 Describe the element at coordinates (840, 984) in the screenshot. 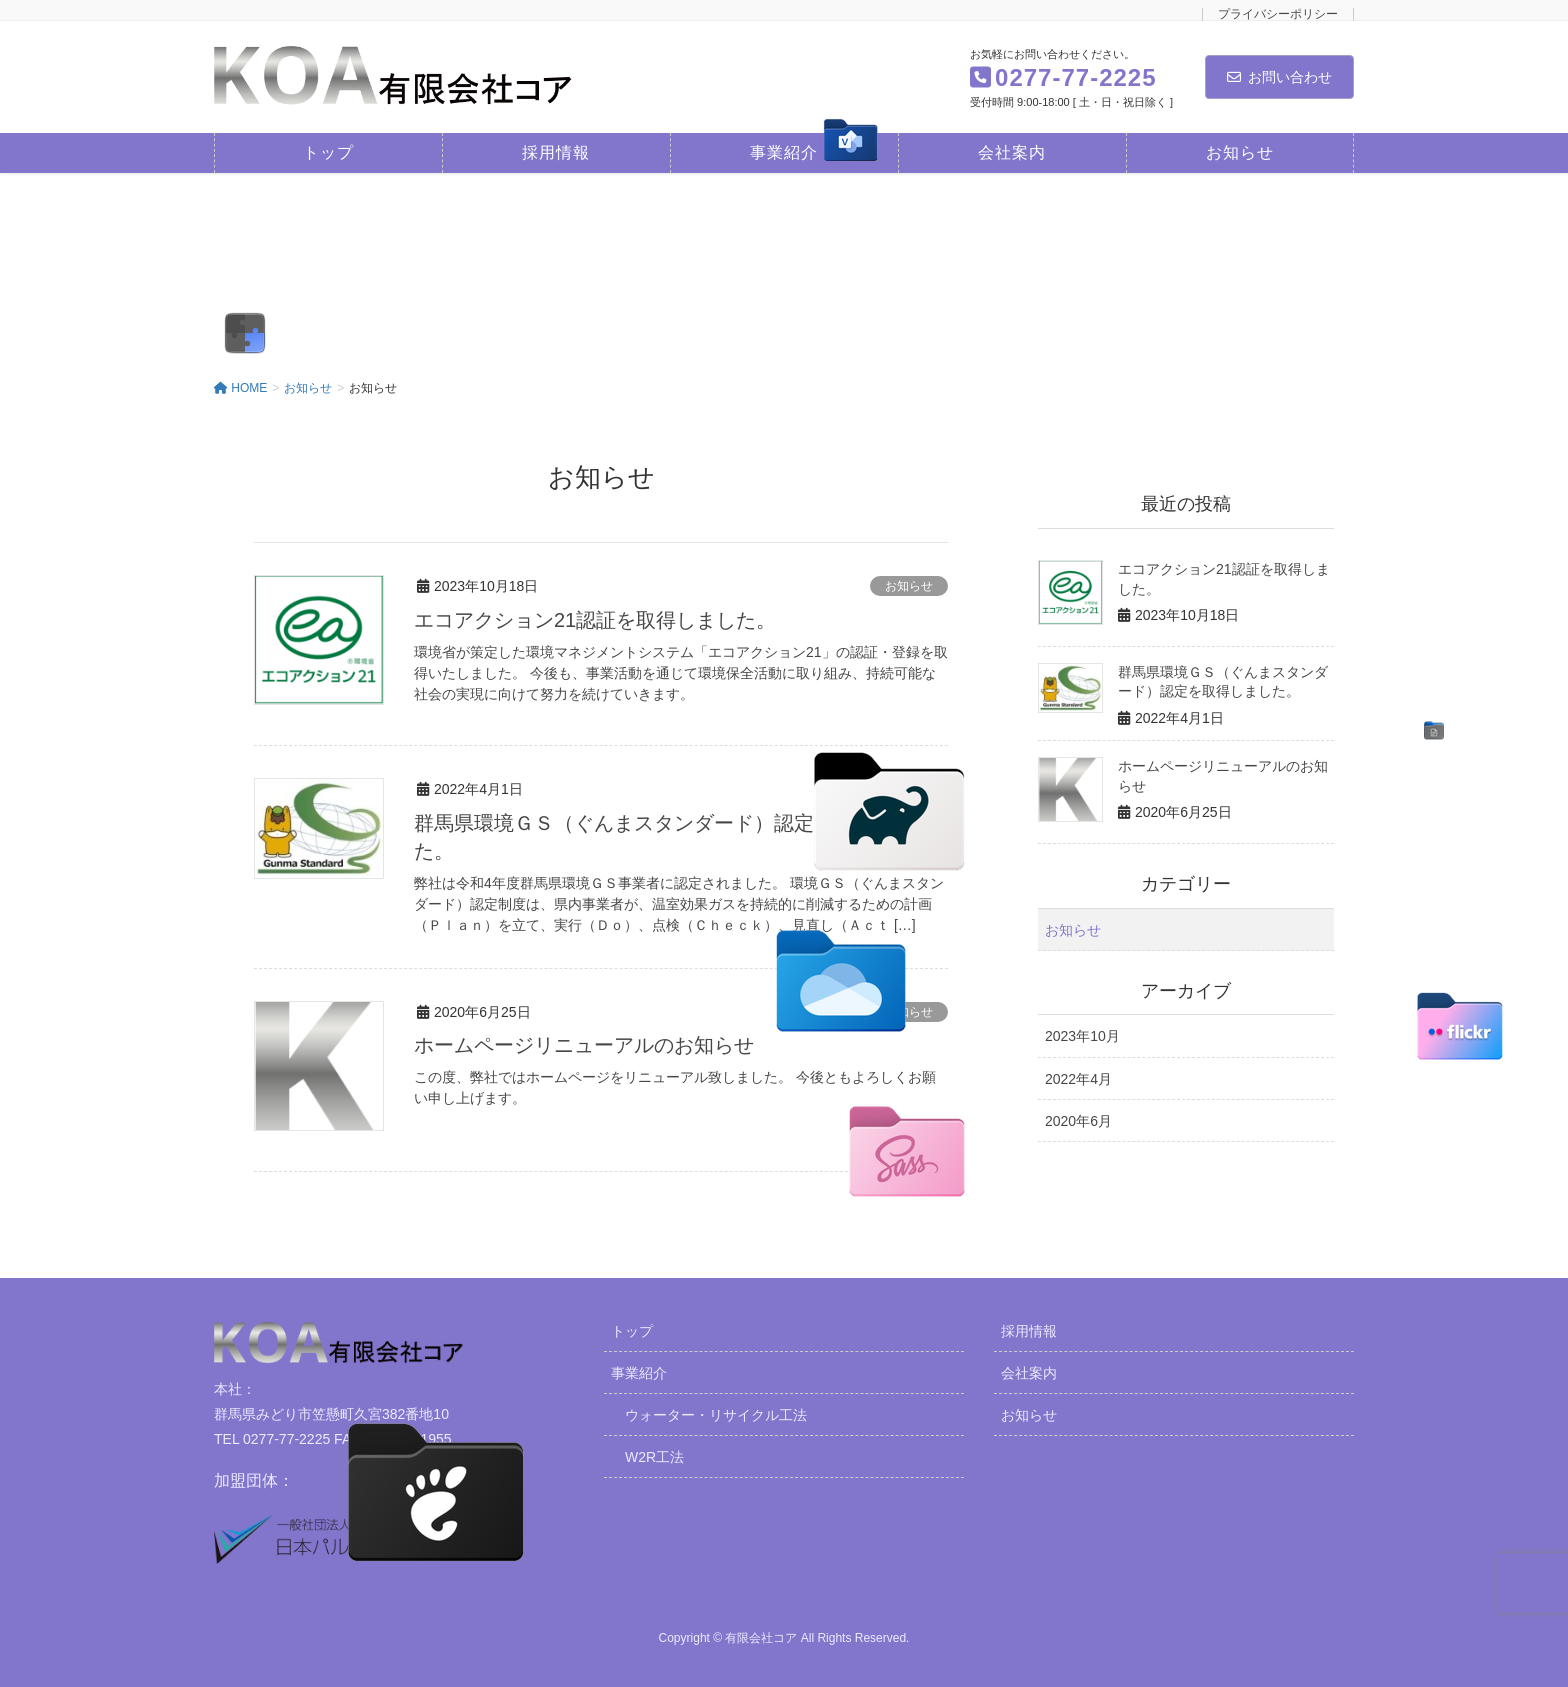

I see `open OneDrive synced folder` at that location.